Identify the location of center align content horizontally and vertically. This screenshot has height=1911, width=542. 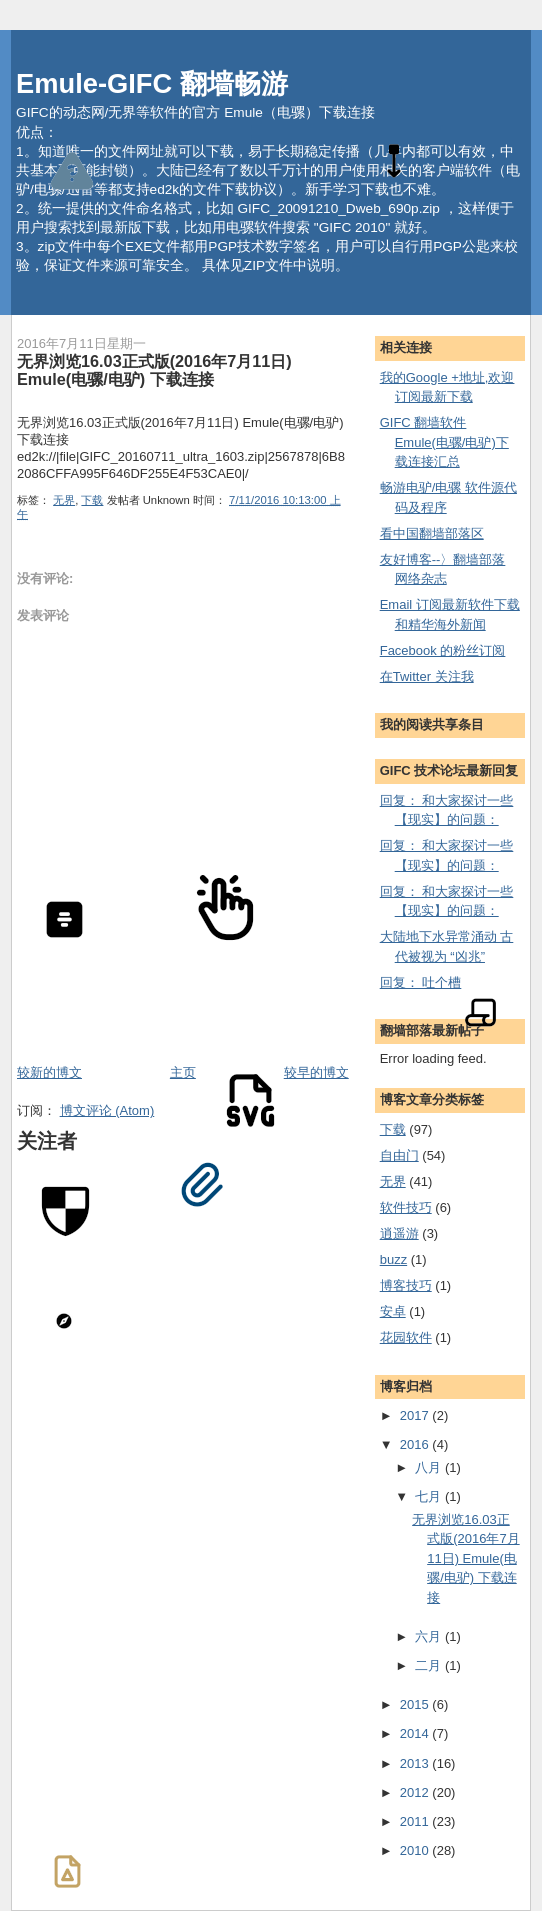
(64, 919).